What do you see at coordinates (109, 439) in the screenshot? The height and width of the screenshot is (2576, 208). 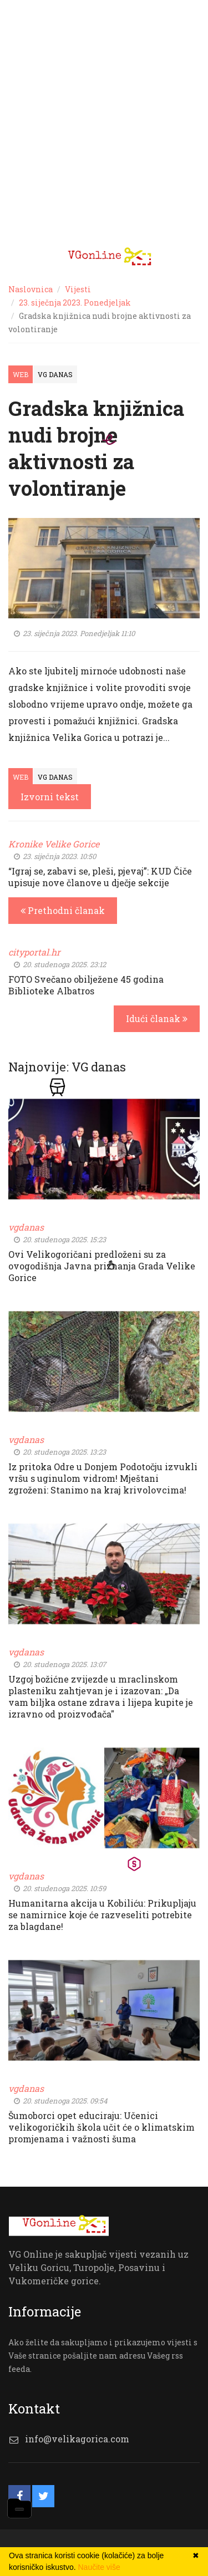 I see `ember.js framework logo` at bounding box center [109, 439].